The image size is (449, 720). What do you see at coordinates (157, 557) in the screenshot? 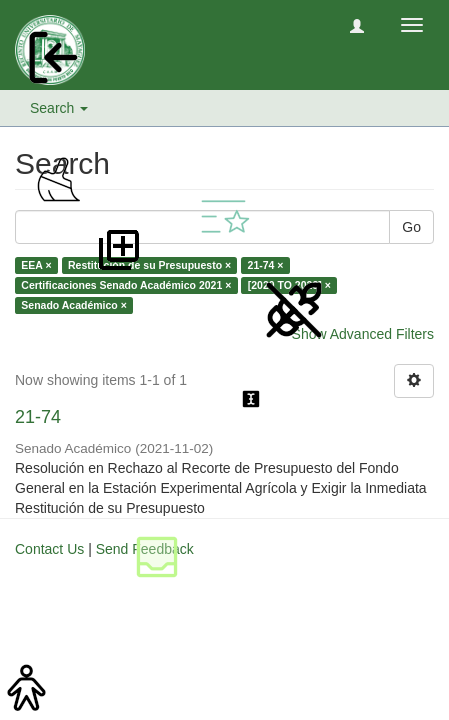
I see `view inbox or incoming items` at bounding box center [157, 557].